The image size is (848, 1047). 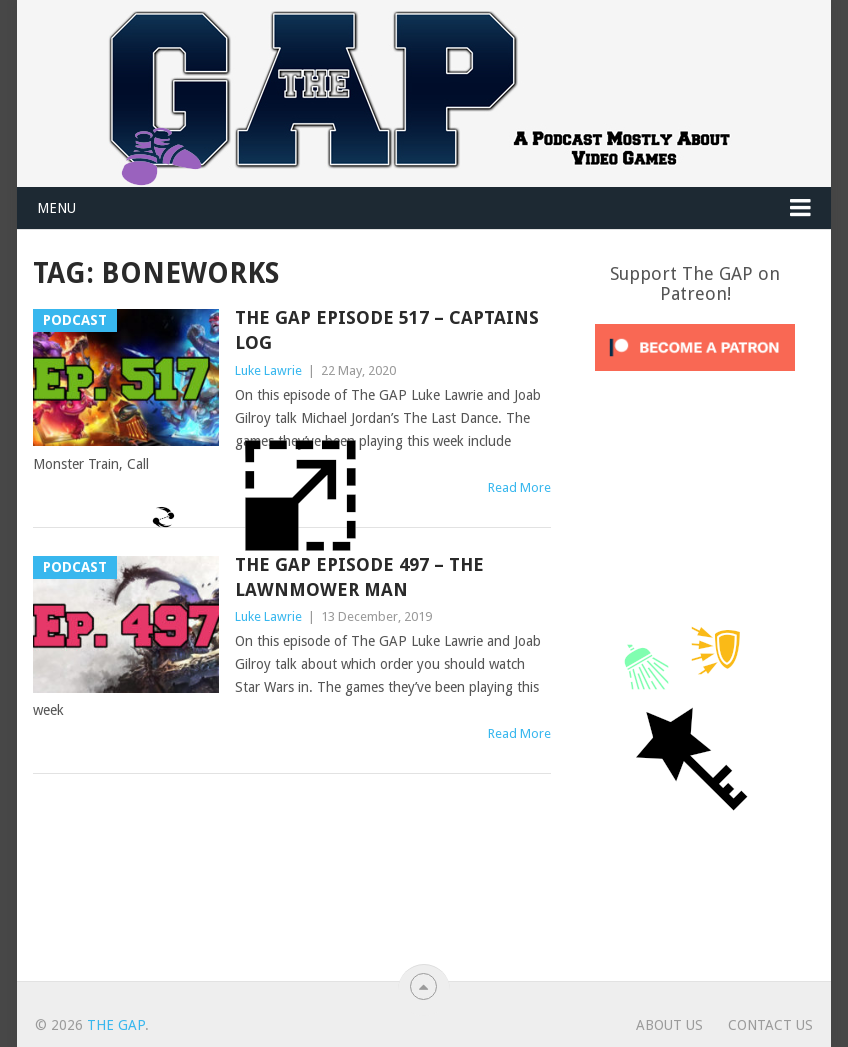 What do you see at coordinates (300, 495) in the screenshot?
I see `resize an element or window` at bounding box center [300, 495].